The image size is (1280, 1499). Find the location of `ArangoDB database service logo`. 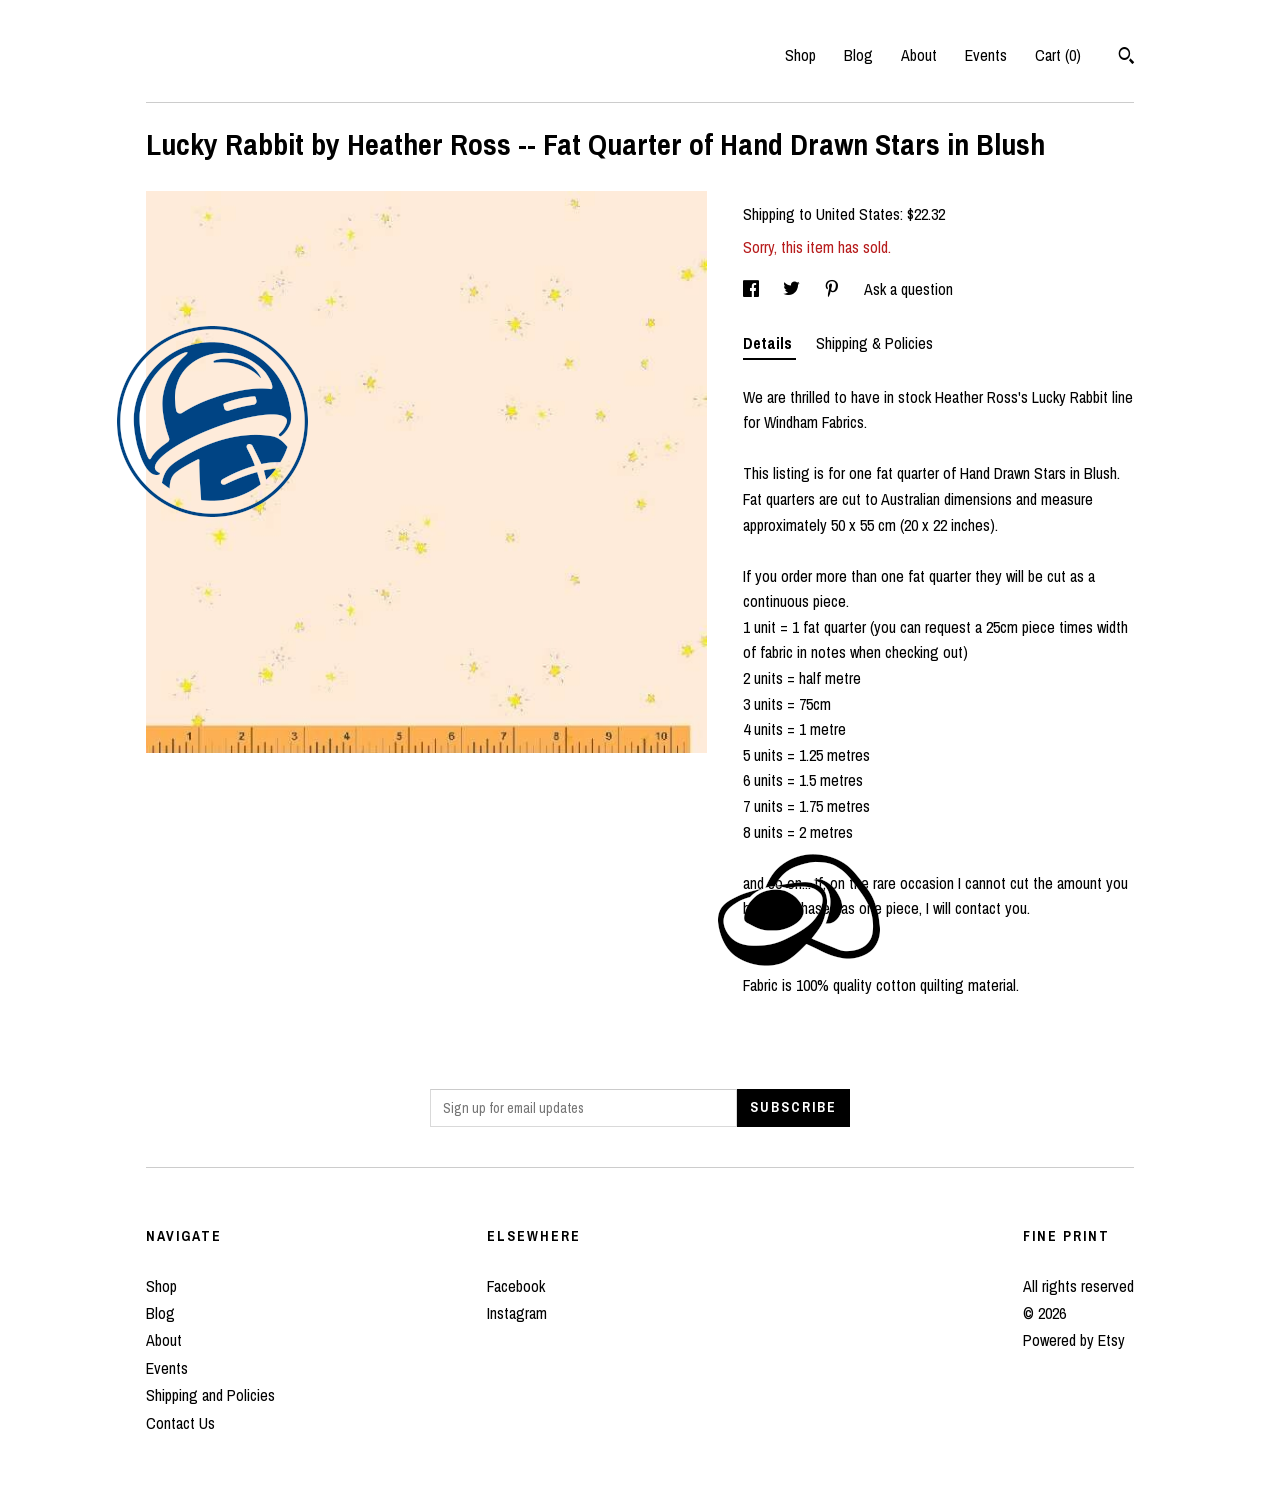

ArangoDB database service logo is located at coordinates (799, 910).